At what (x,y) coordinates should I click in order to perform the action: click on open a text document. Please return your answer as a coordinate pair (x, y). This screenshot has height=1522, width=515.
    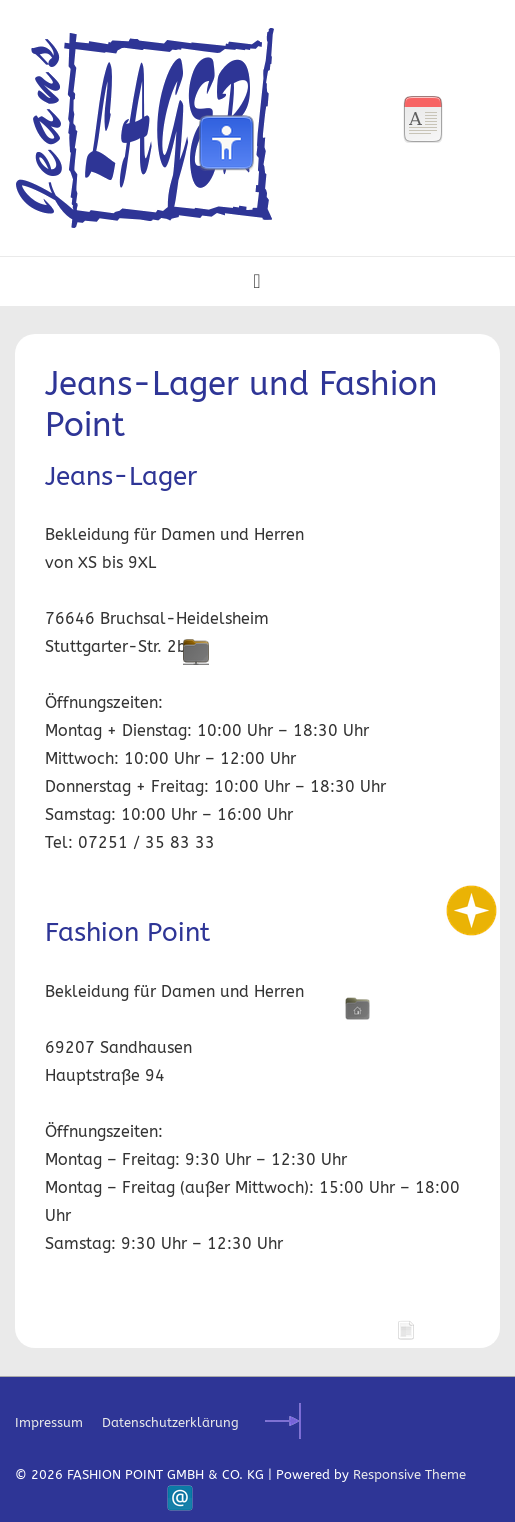
    Looking at the image, I should click on (406, 1330).